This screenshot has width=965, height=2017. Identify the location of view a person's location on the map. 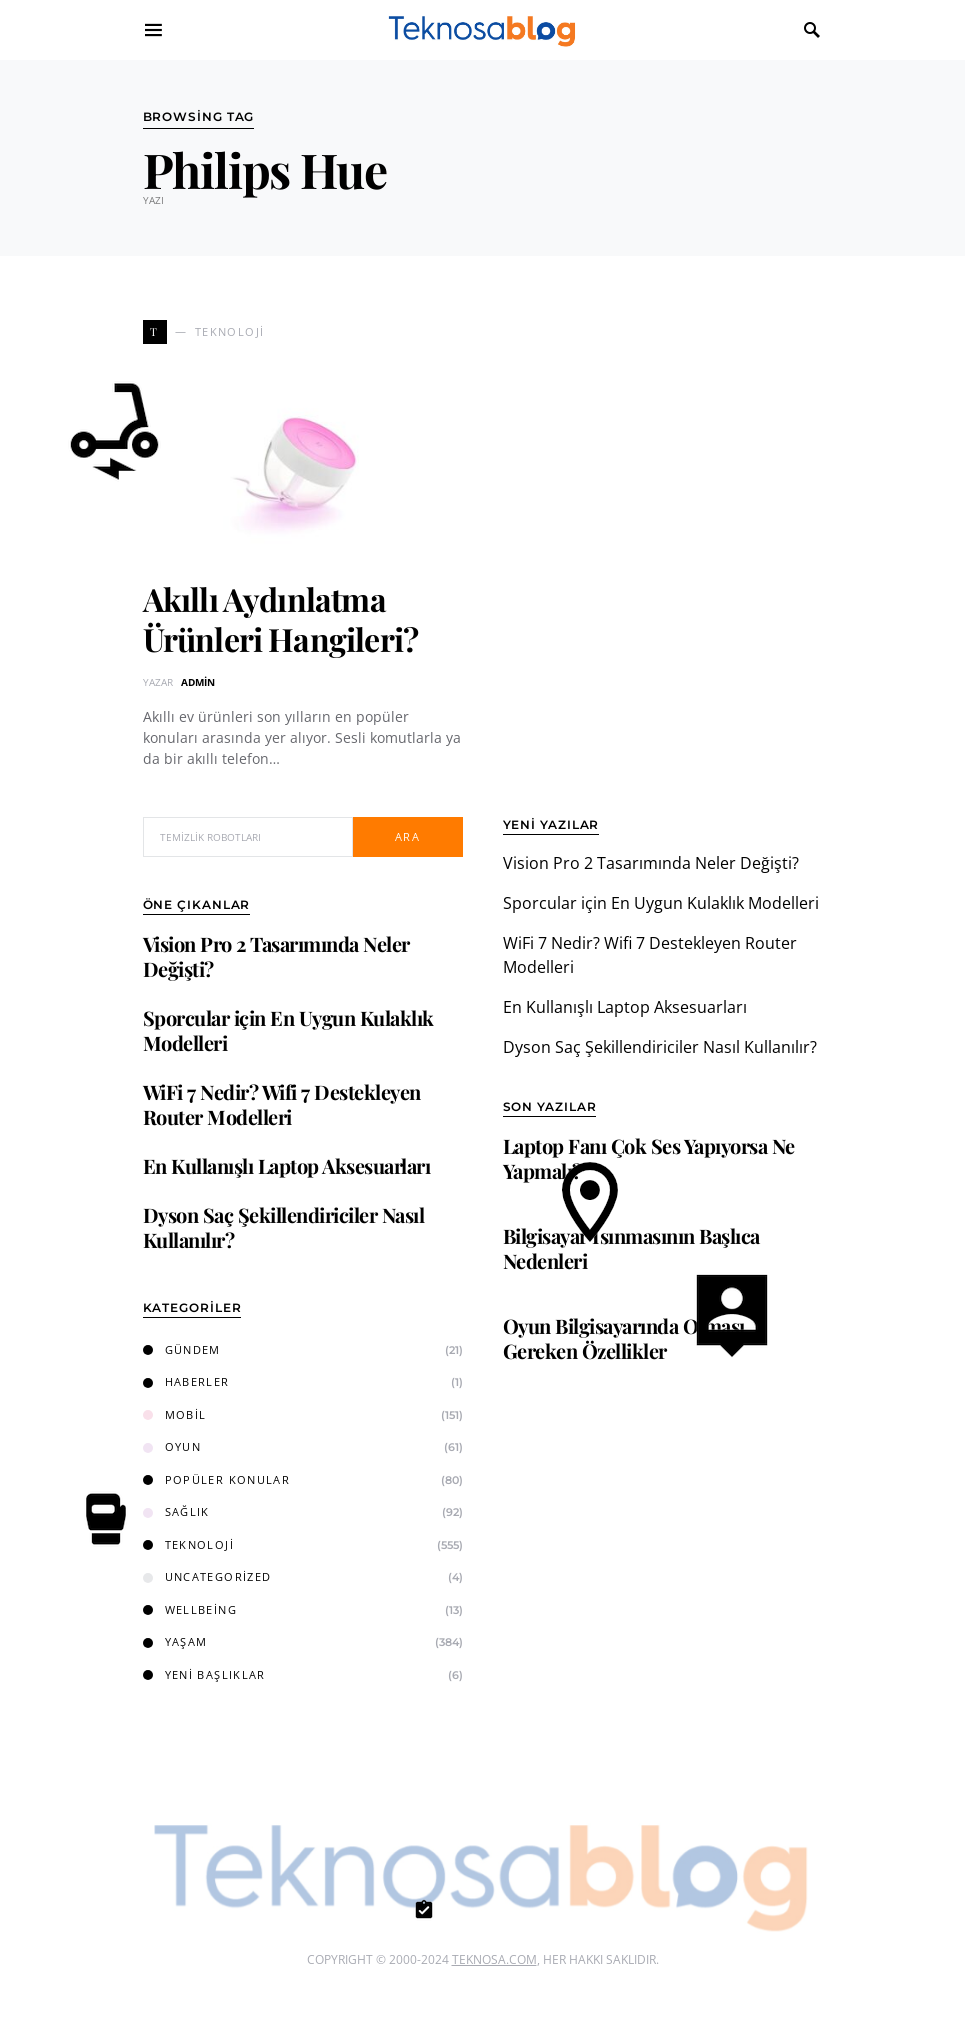
(732, 1314).